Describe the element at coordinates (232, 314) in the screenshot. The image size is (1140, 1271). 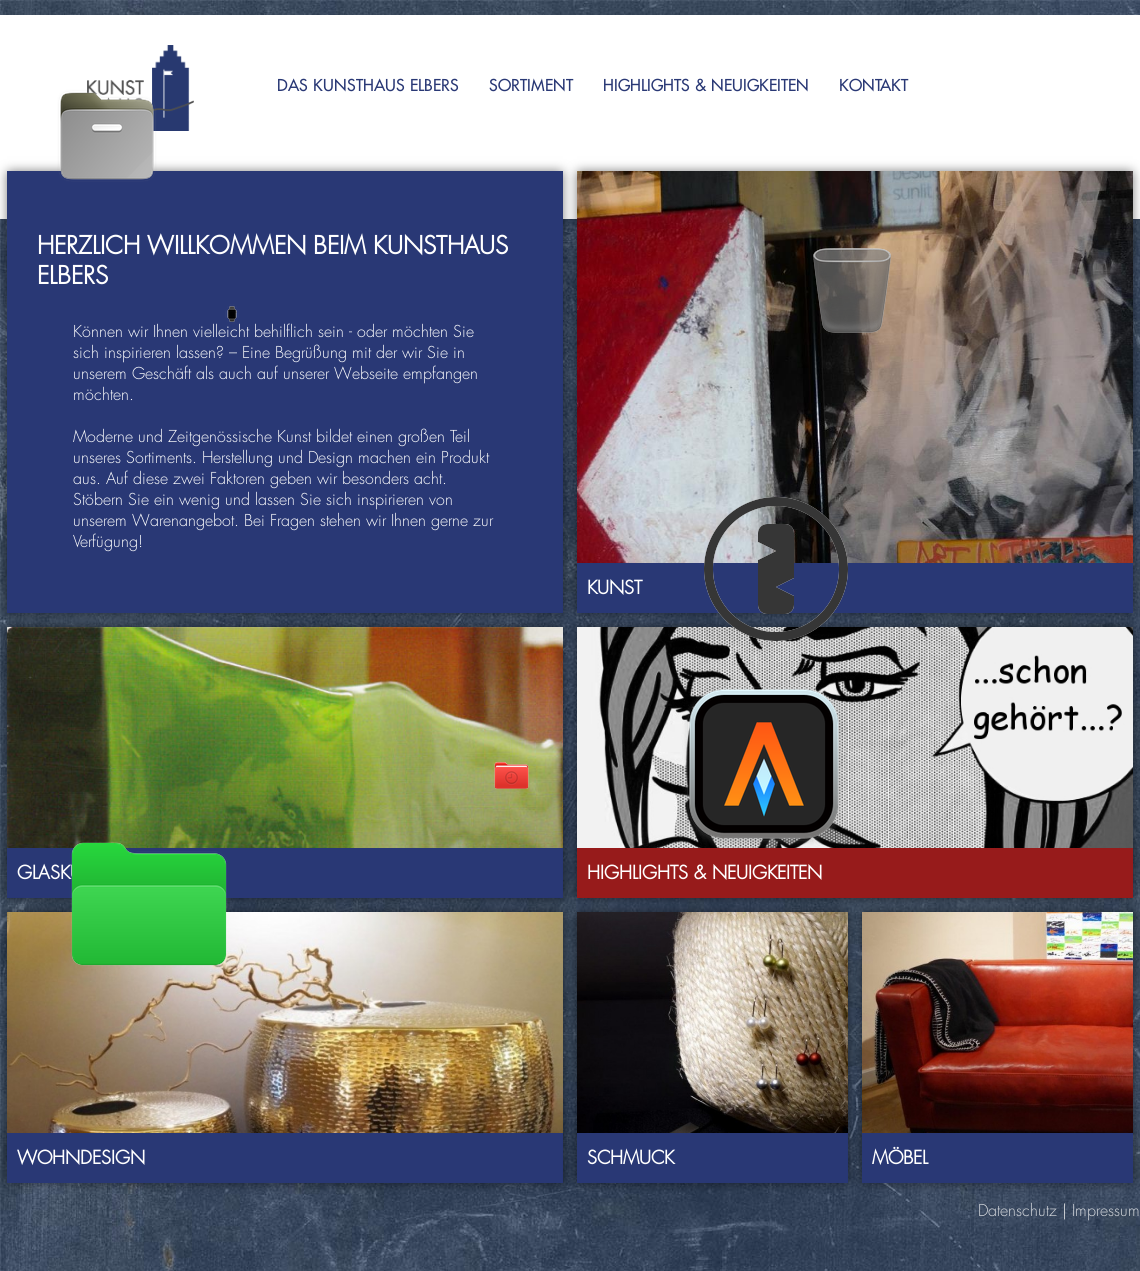
I see `apple watch se 2 device icon` at that location.